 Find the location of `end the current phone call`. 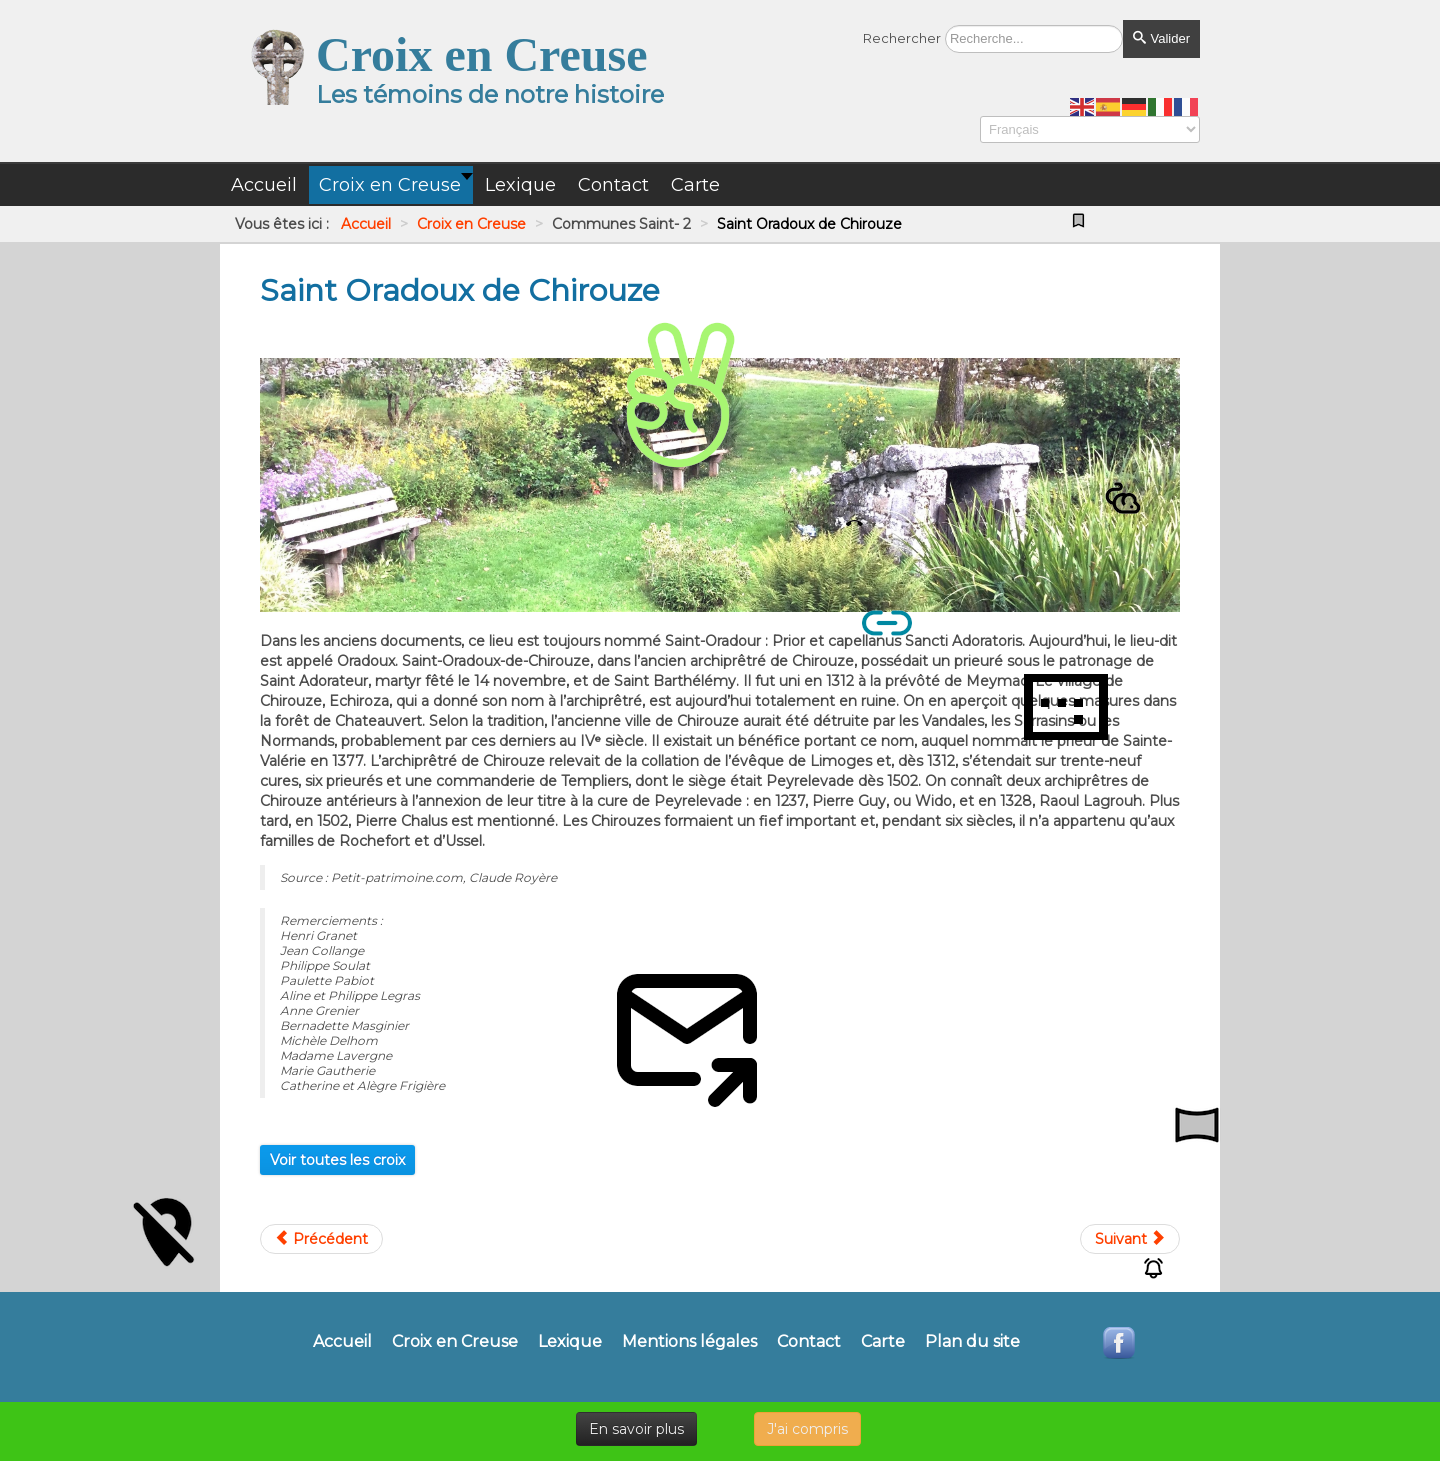

end the current phone call is located at coordinates (854, 523).